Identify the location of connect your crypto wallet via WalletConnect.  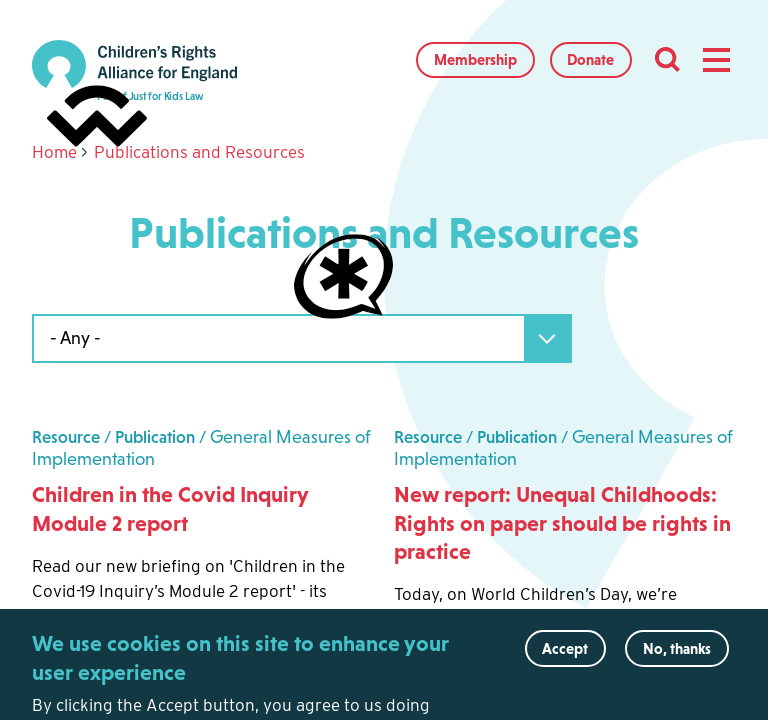
(97, 116).